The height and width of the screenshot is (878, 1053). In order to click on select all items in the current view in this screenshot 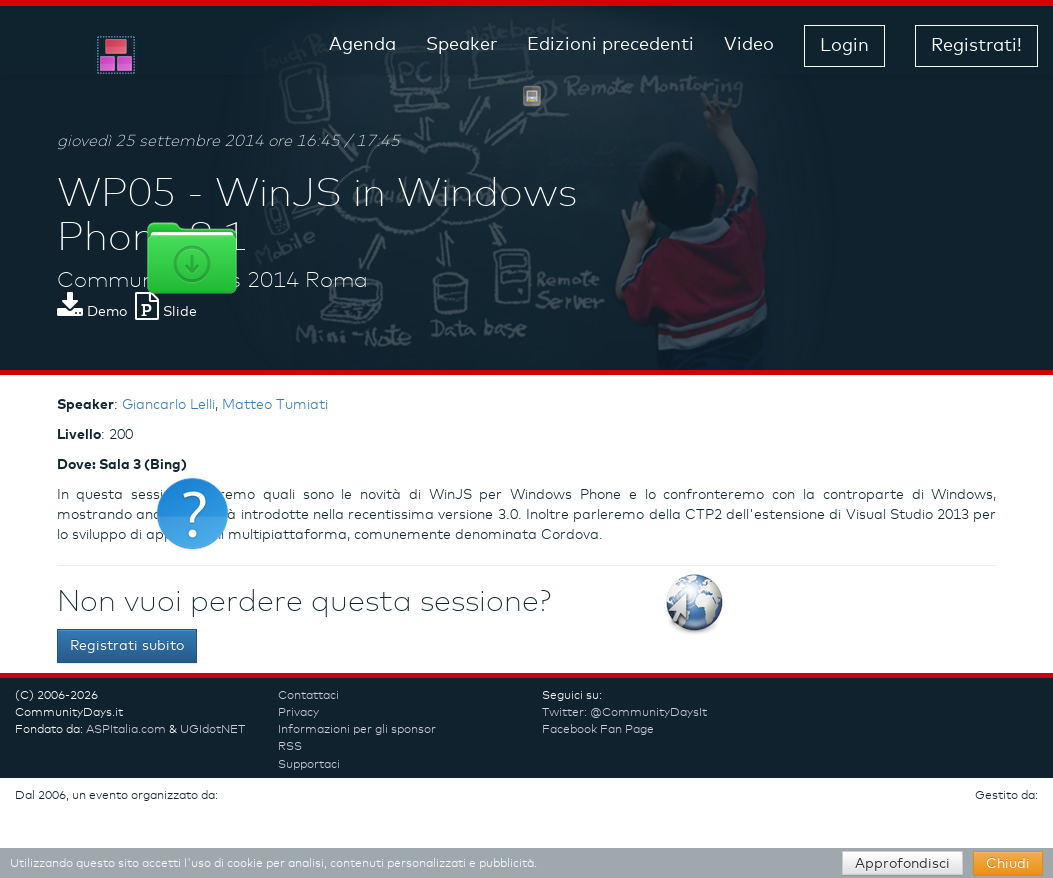, I will do `click(116, 55)`.